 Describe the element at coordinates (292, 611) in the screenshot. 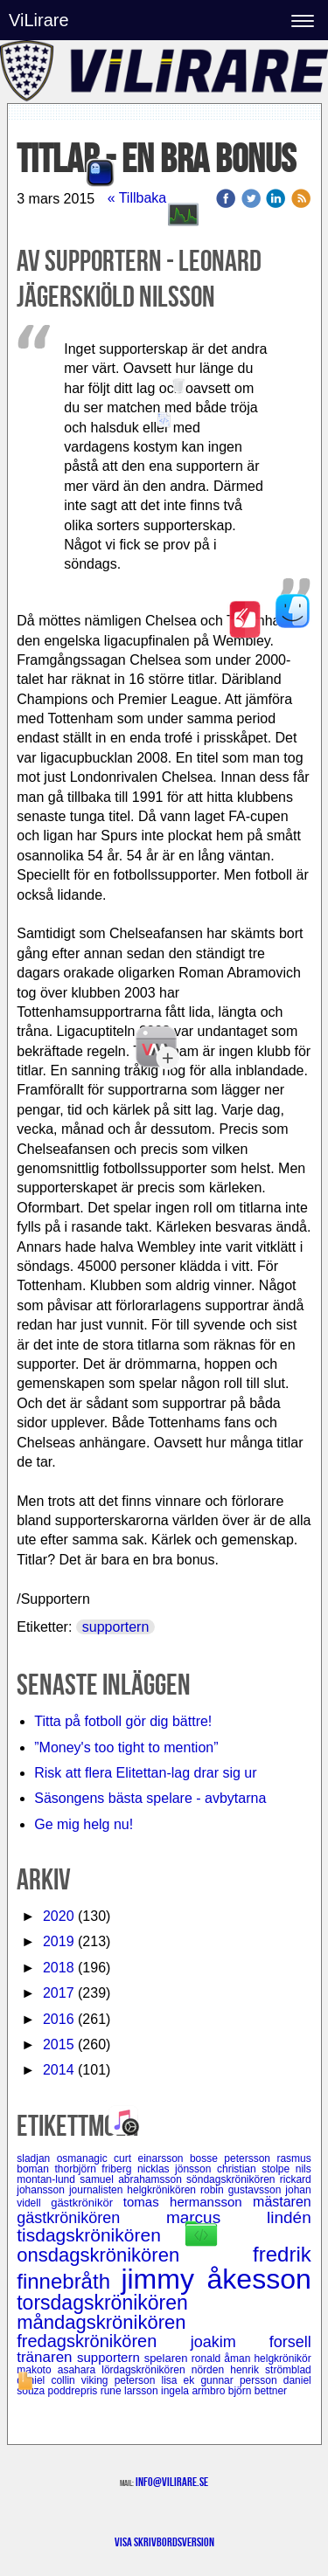

I see `open Finder to browse files and folders` at that location.